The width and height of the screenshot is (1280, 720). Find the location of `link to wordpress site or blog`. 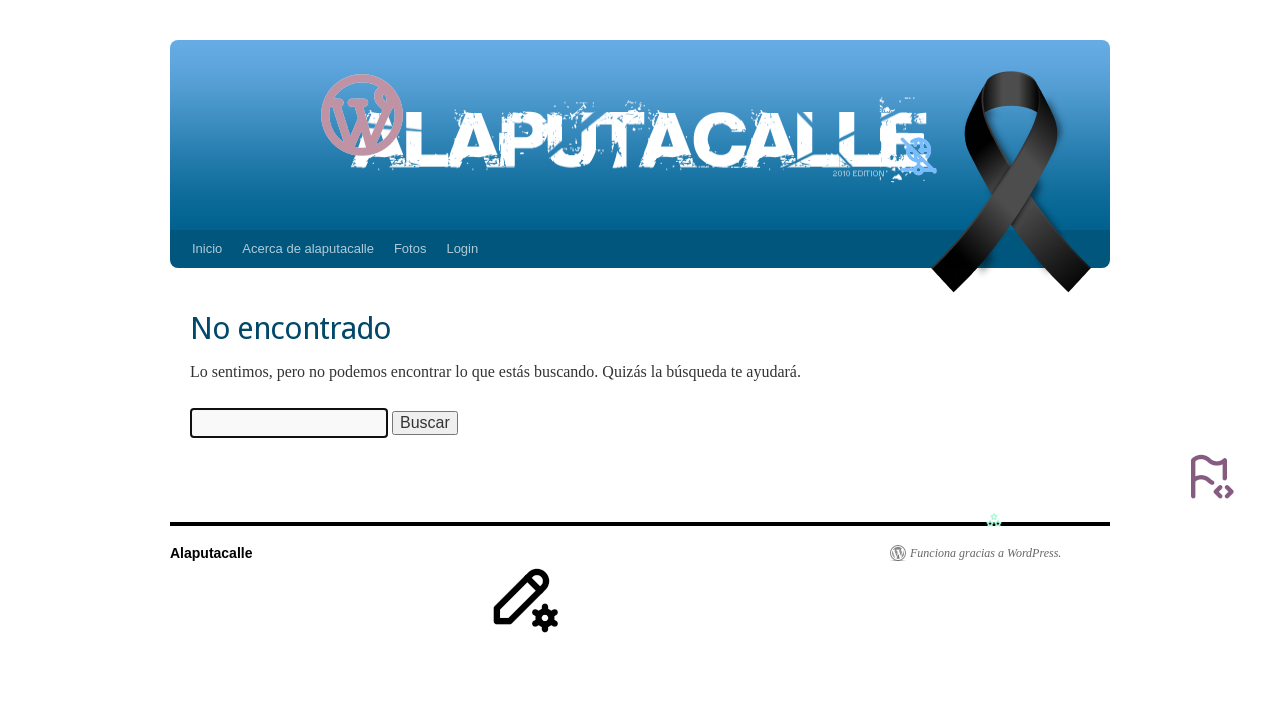

link to wordpress site or blog is located at coordinates (362, 115).